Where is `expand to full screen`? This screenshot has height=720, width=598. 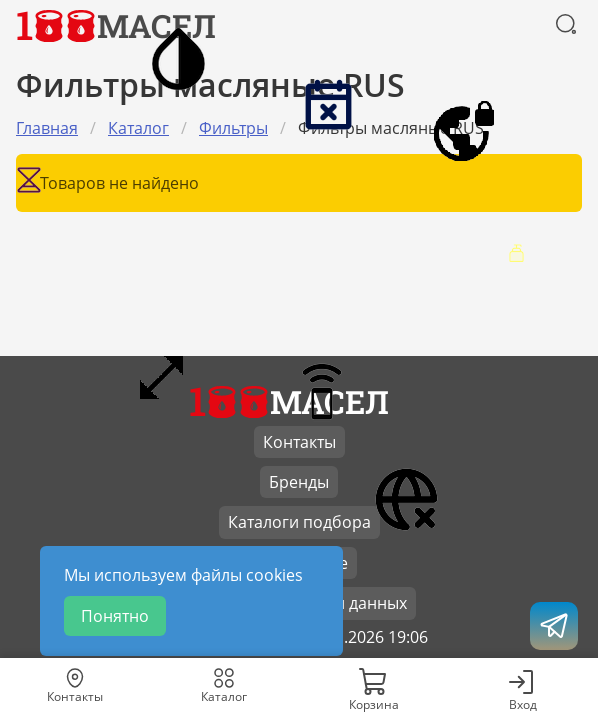
expand to full screen is located at coordinates (161, 377).